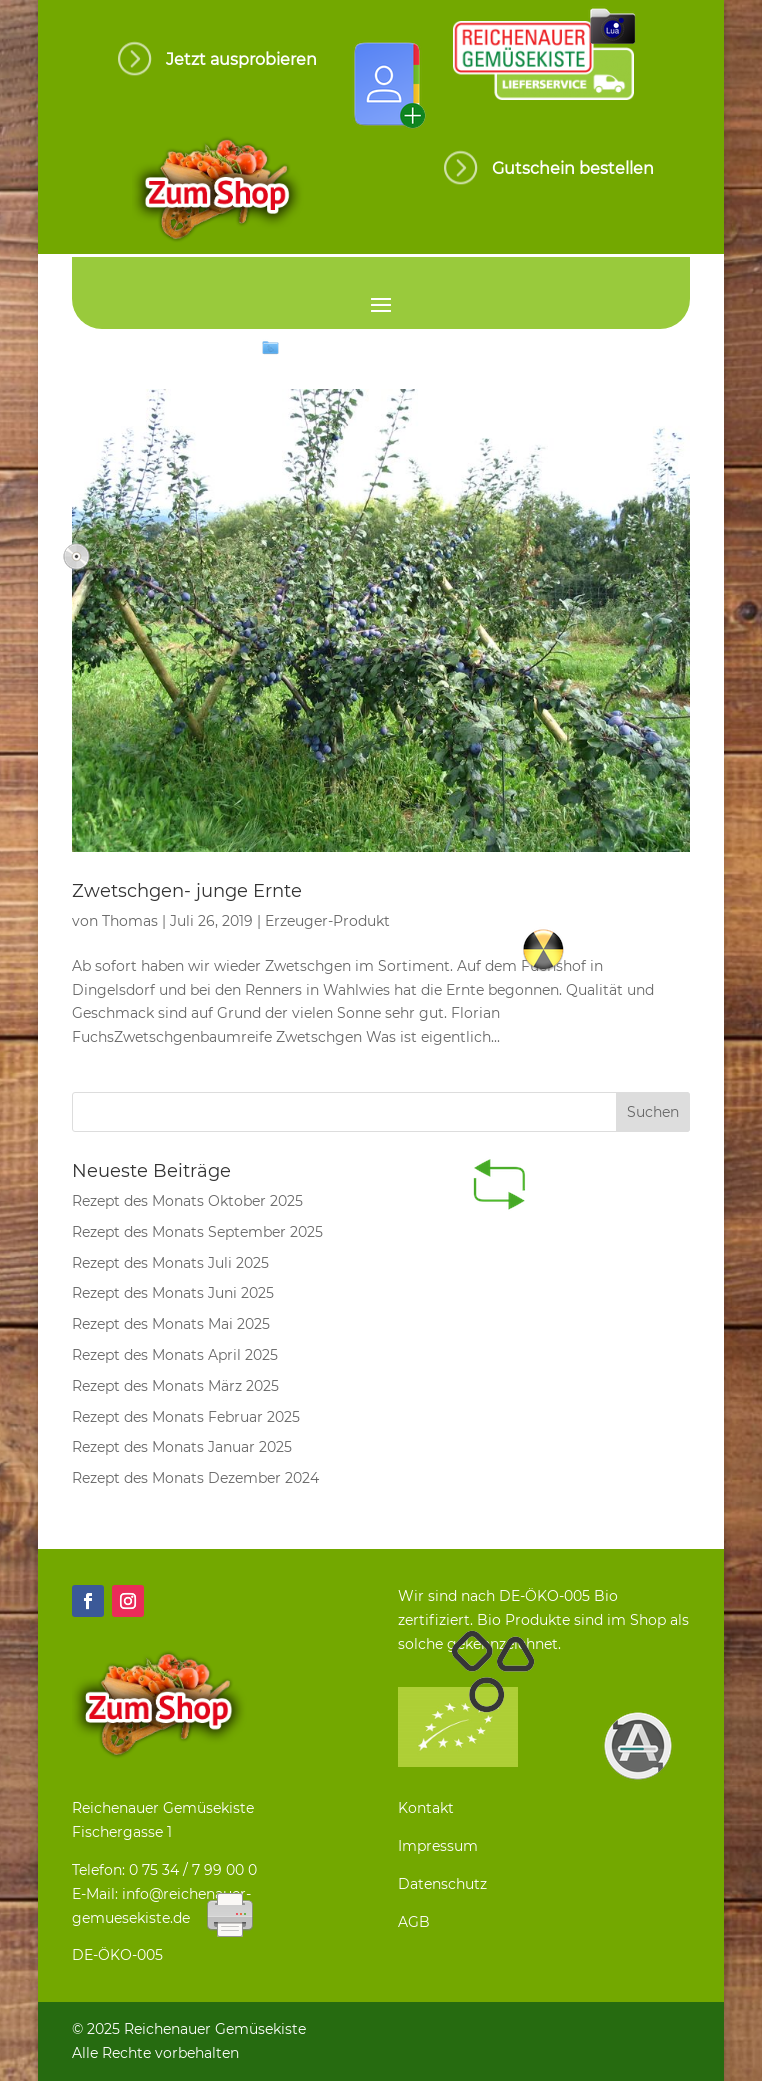 This screenshot has width=762, height=2081. Describe the element at coordinates (492, 1671) in the screenshot. I see `access symbols and special characters` at that location.